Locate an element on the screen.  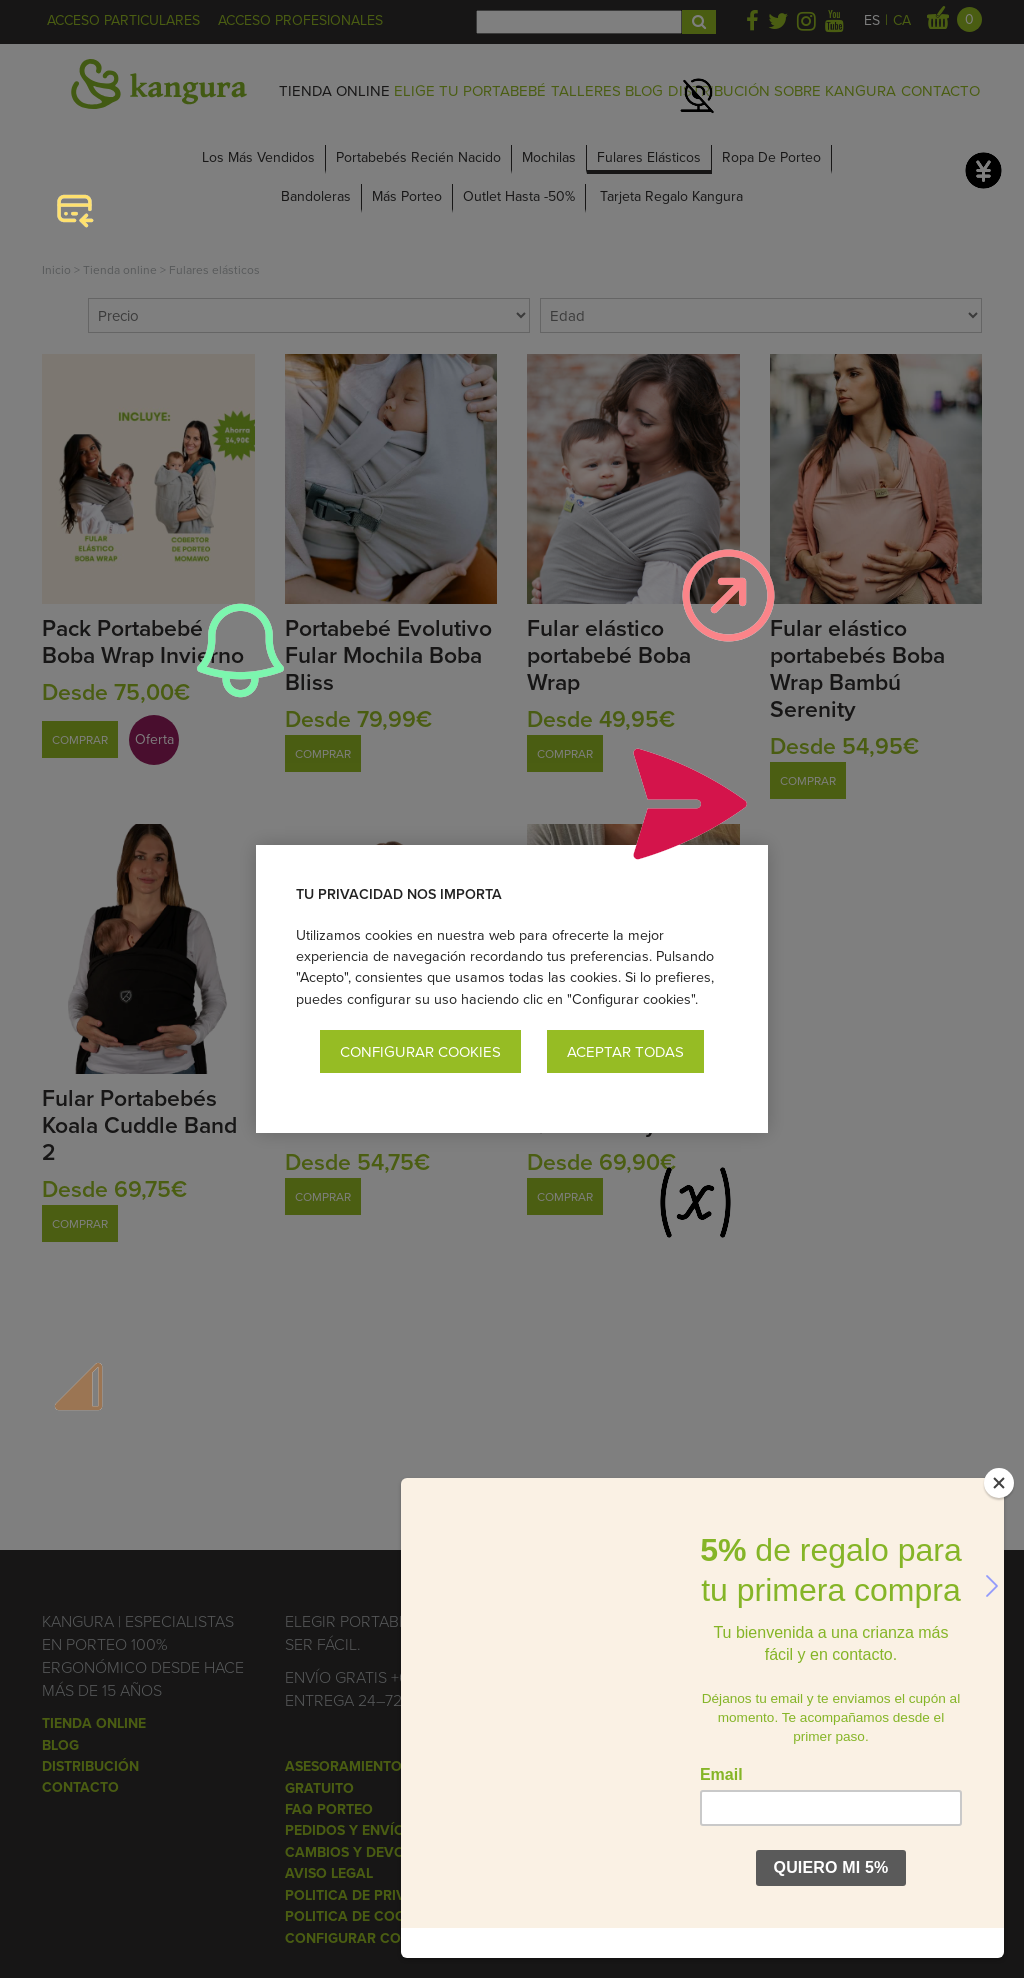
view price in japanese yen is located at coordinates (983, 170).